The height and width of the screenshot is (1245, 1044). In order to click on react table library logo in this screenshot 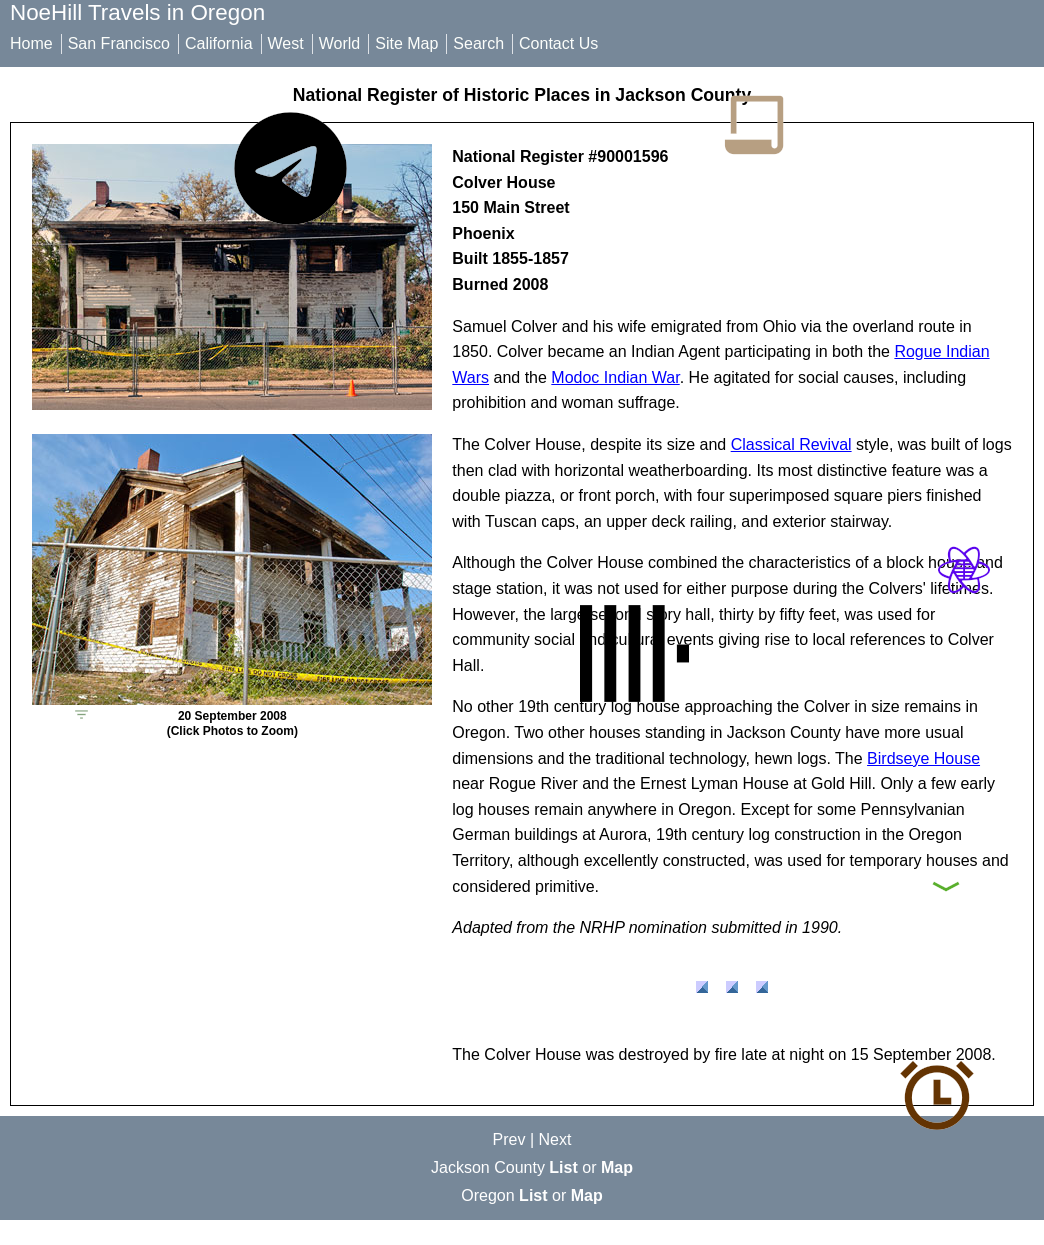, I will do `click(964, 570)`.